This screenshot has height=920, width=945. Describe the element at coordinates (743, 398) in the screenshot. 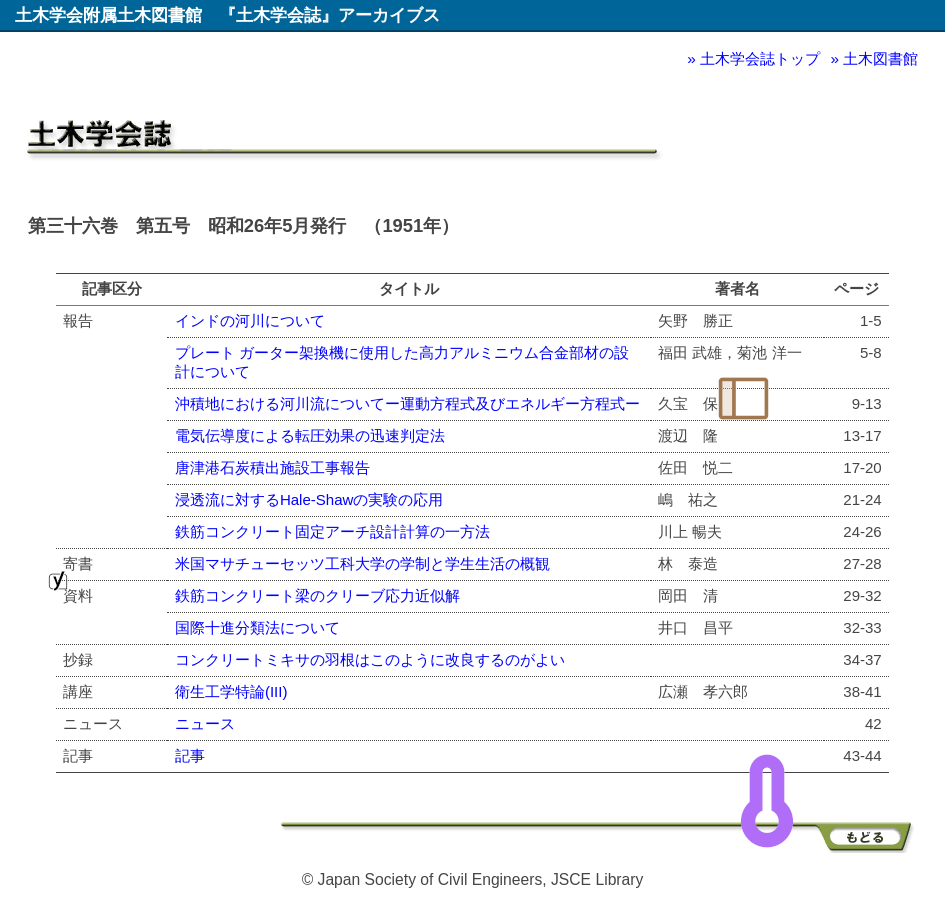

I see `toggle sidebar panel visibility` at that location.